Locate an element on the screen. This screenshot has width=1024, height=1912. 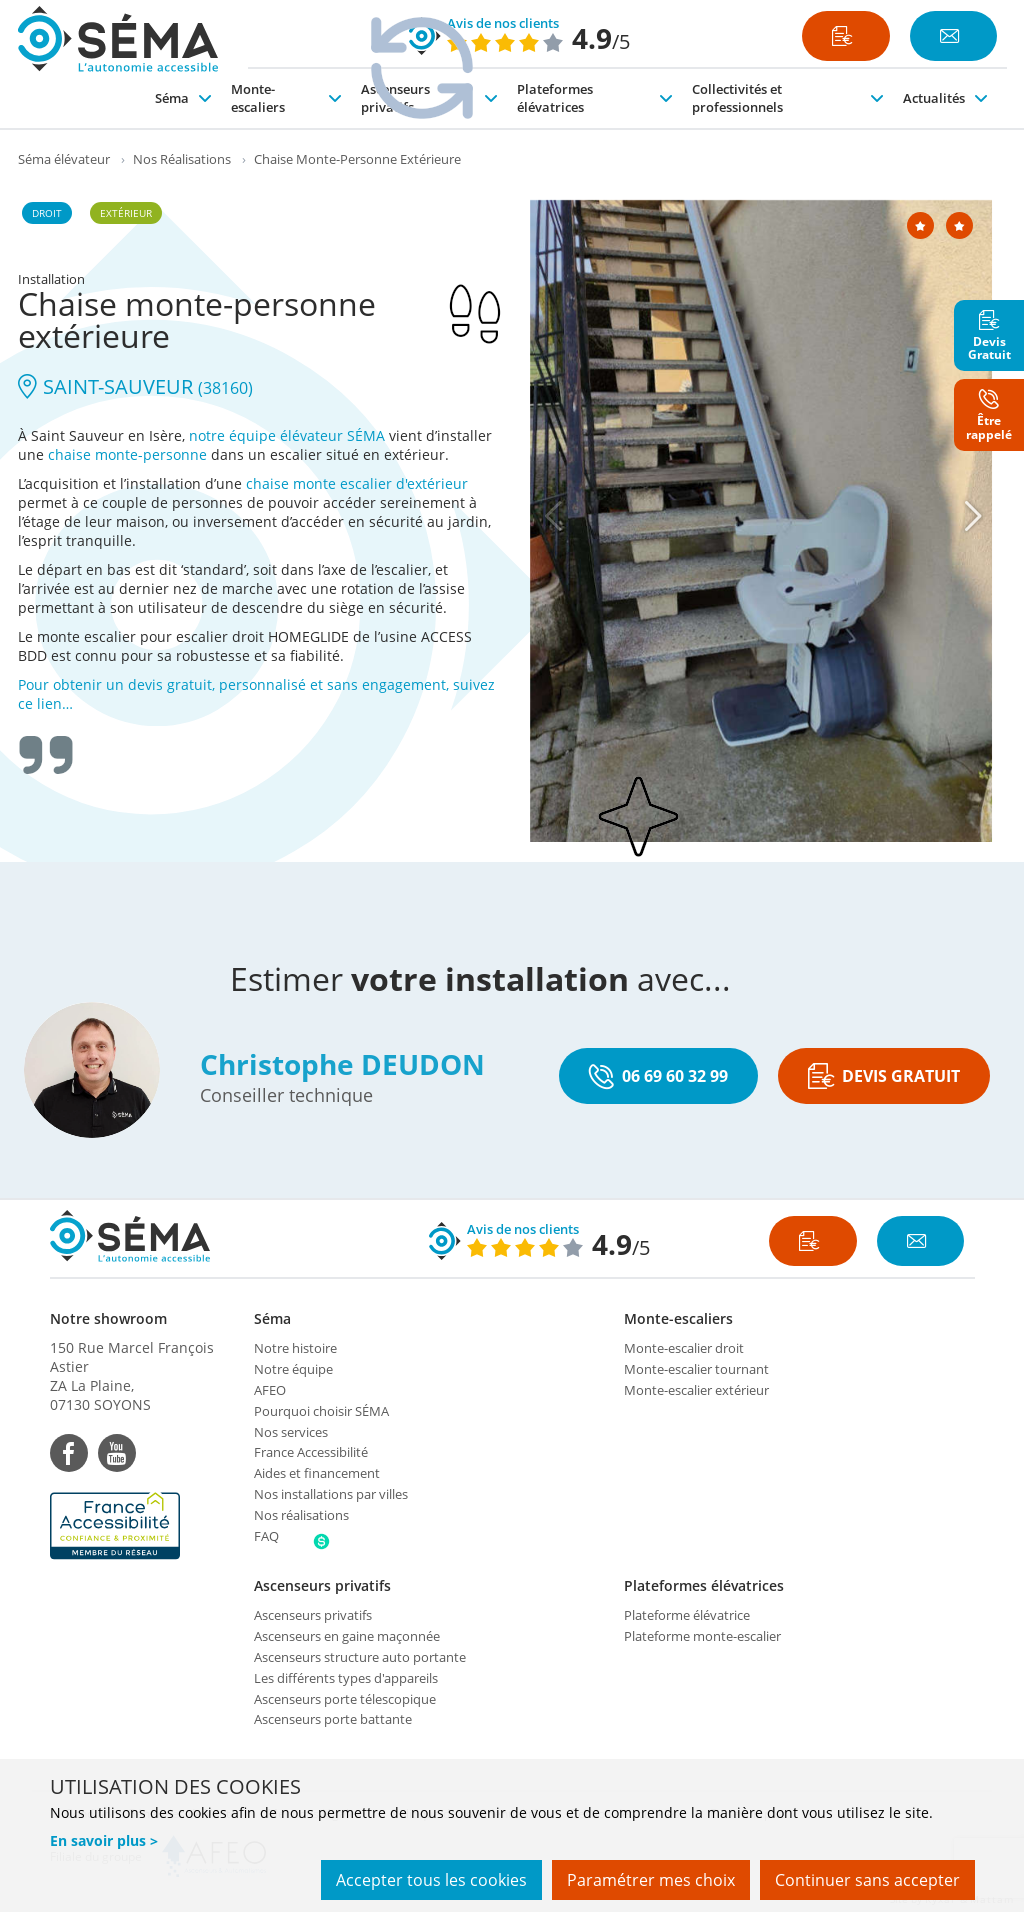
view step count or walking activity is located at coordinates (475, 314).